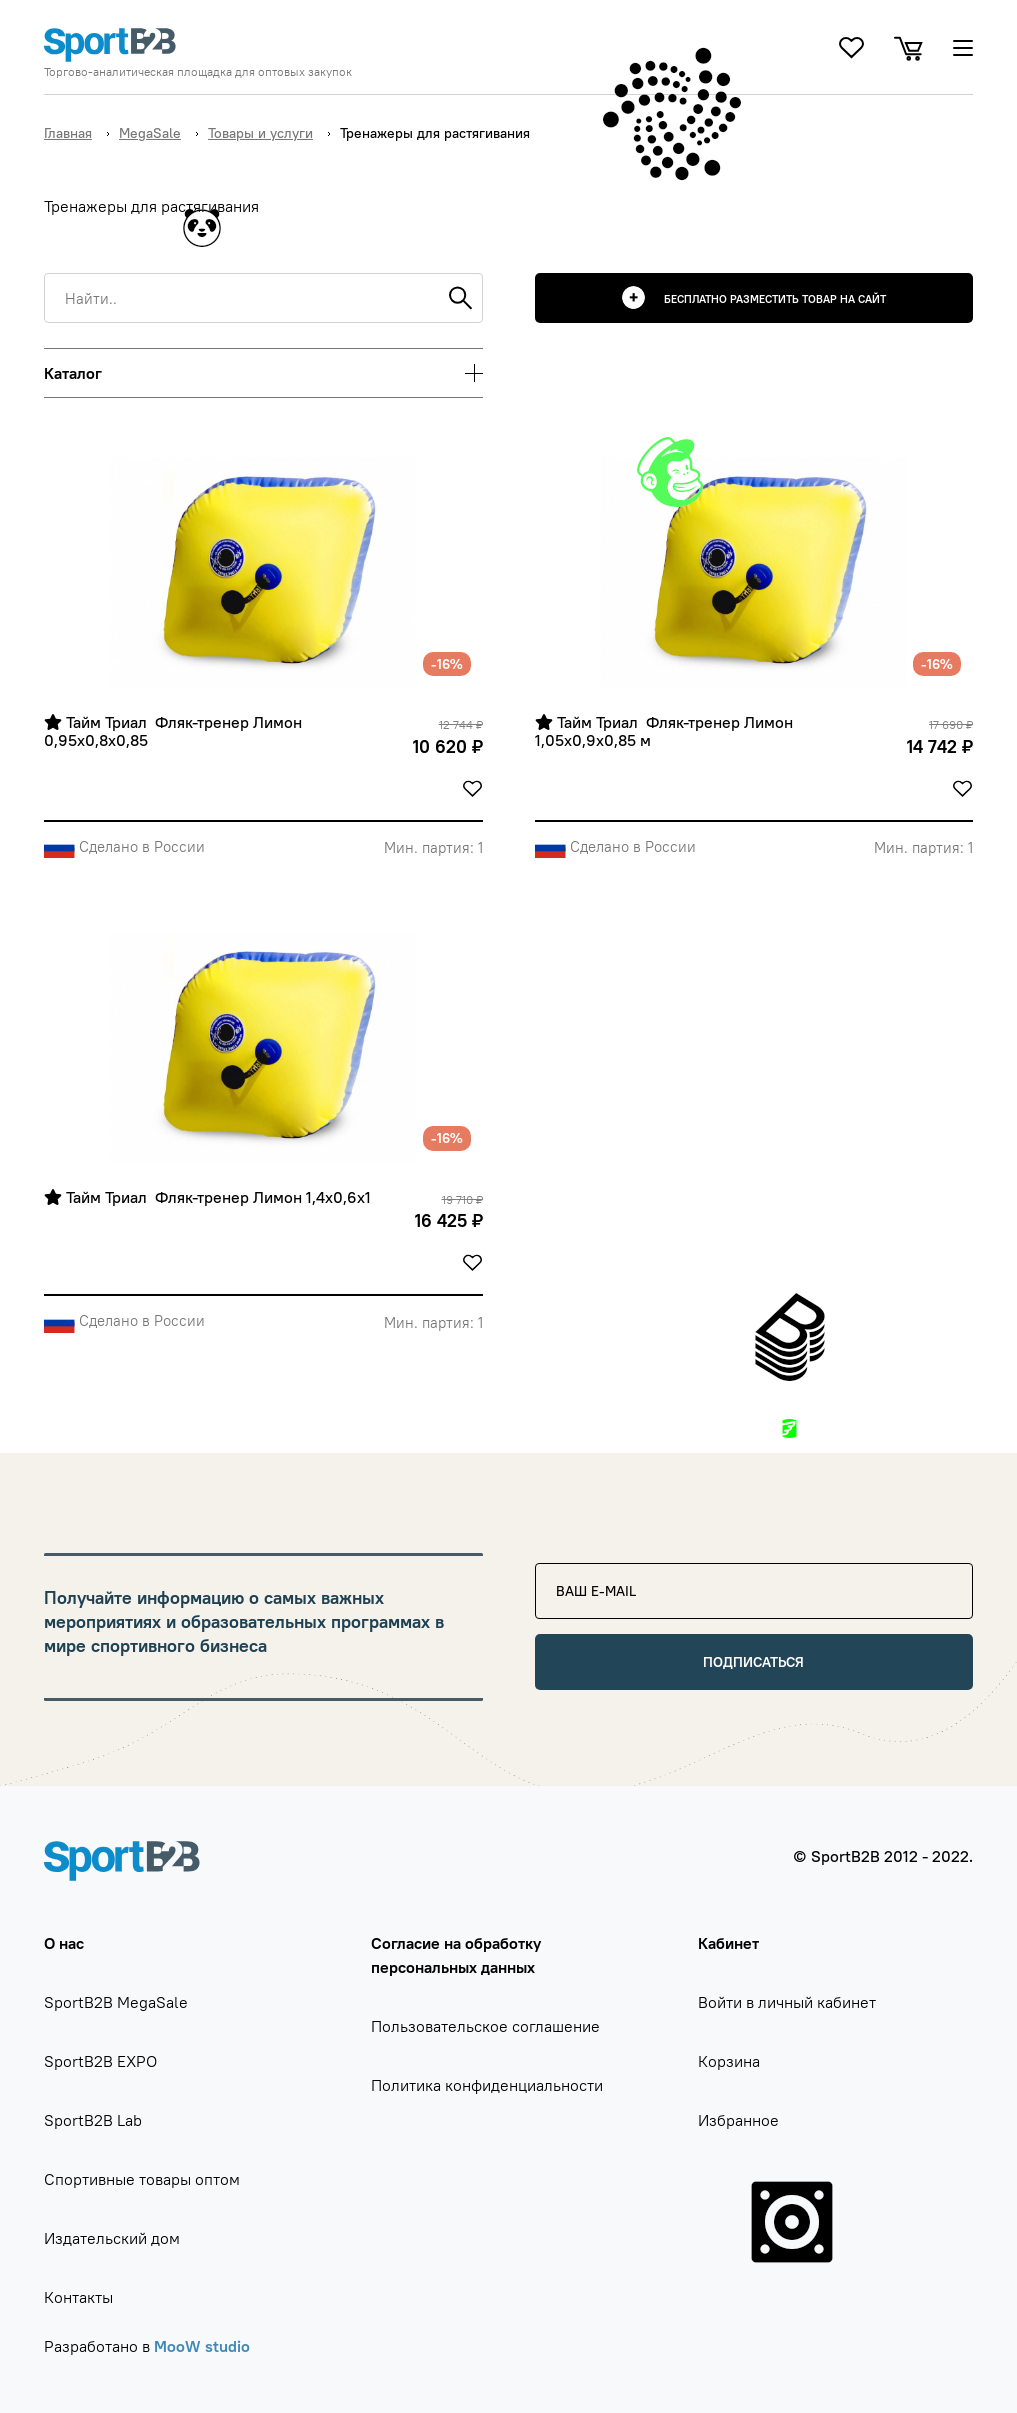 The width and height of the screenshot is (1017, 2413). Describe the element at coordinates (672, 114) in the screenshot. I see `IOTA cryptocurrency logo` at that location.